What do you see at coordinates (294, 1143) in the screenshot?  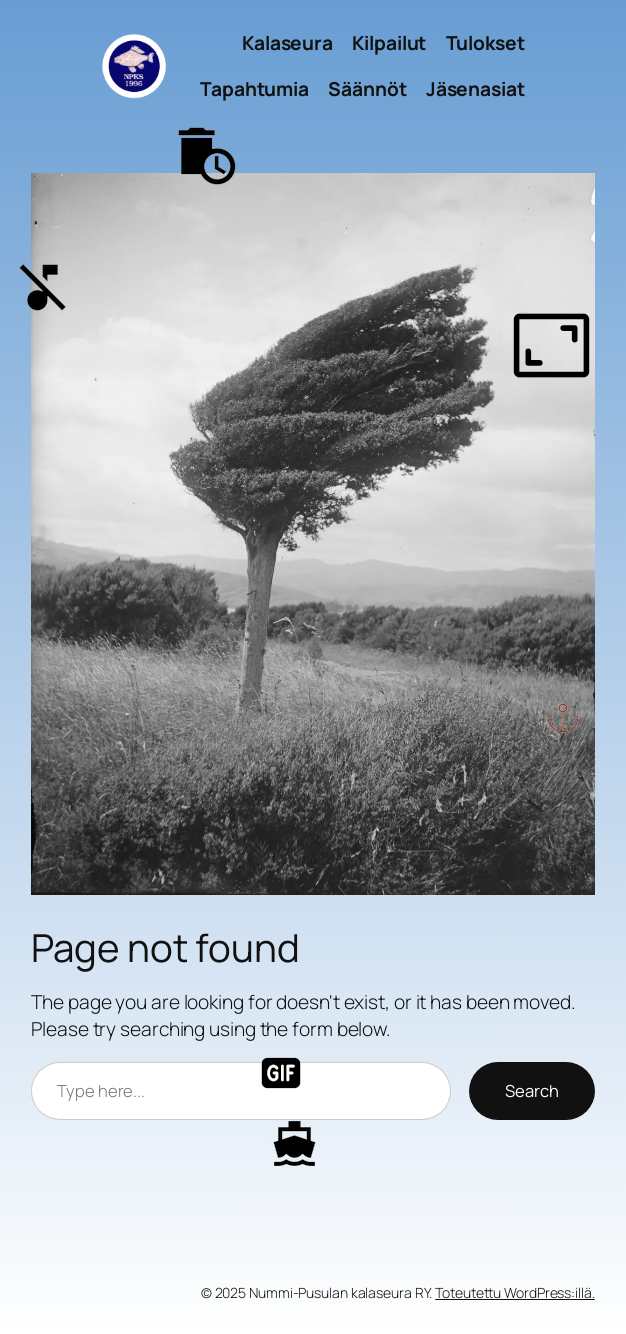 I see `get directions by ferry or boat` at bounding box center [294, 1143].